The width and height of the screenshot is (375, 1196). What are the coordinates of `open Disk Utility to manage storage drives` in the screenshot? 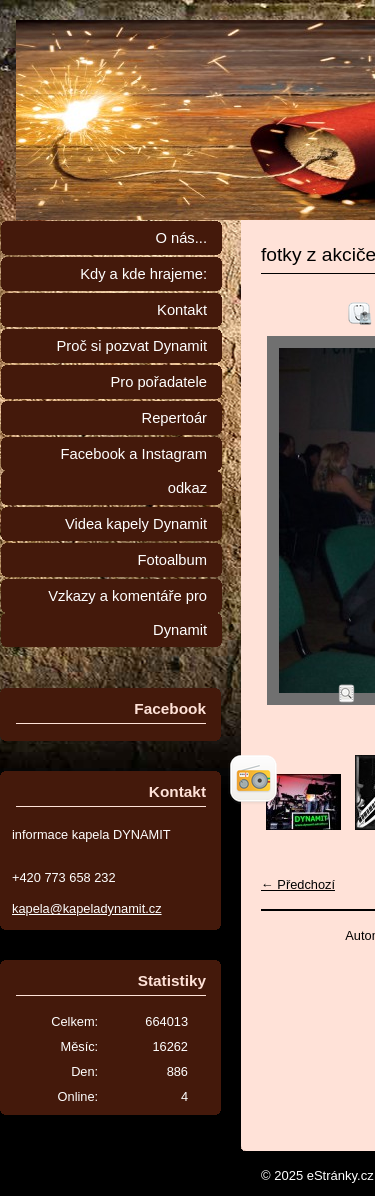 It's located at (359, 313).